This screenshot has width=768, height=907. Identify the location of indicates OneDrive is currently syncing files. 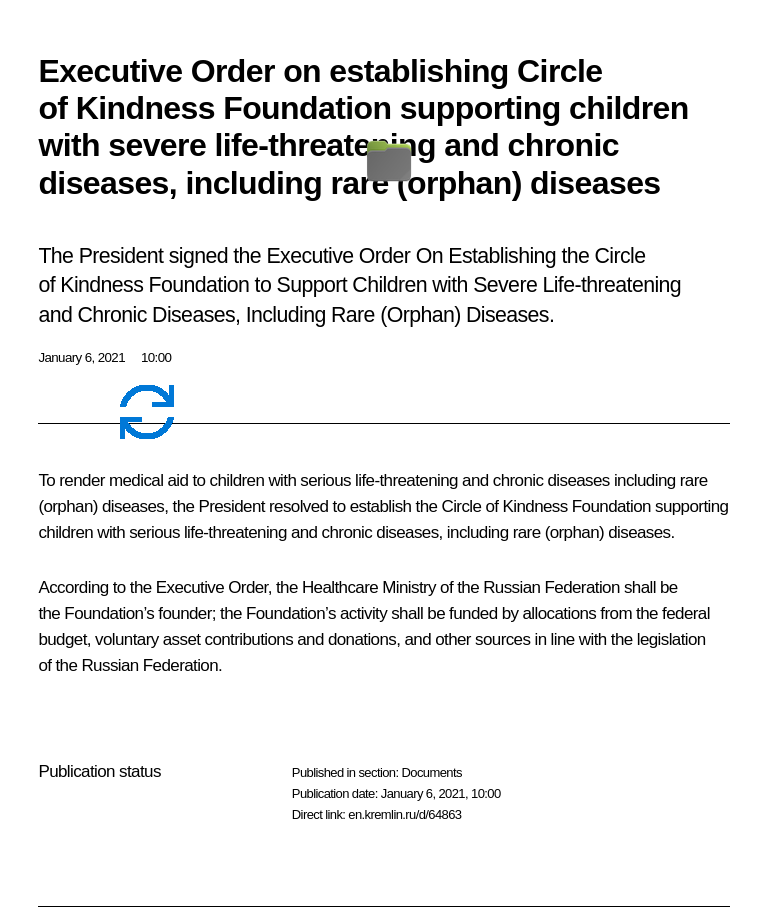
(147, 412).